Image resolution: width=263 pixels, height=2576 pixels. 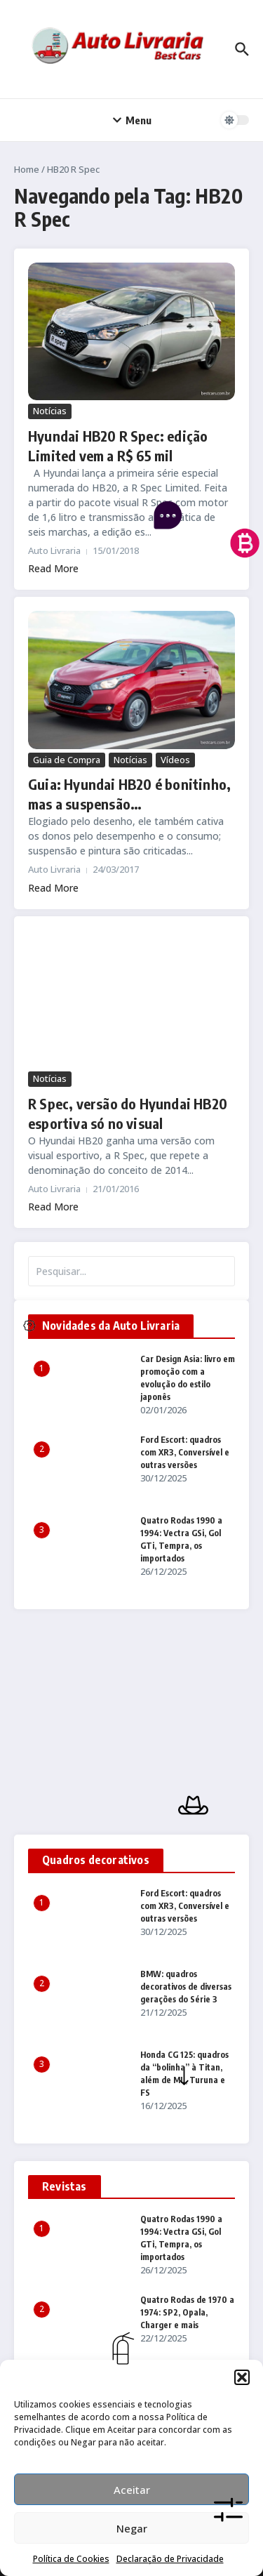 I want to click on access fire safety information, so click(x=121, y=2349).